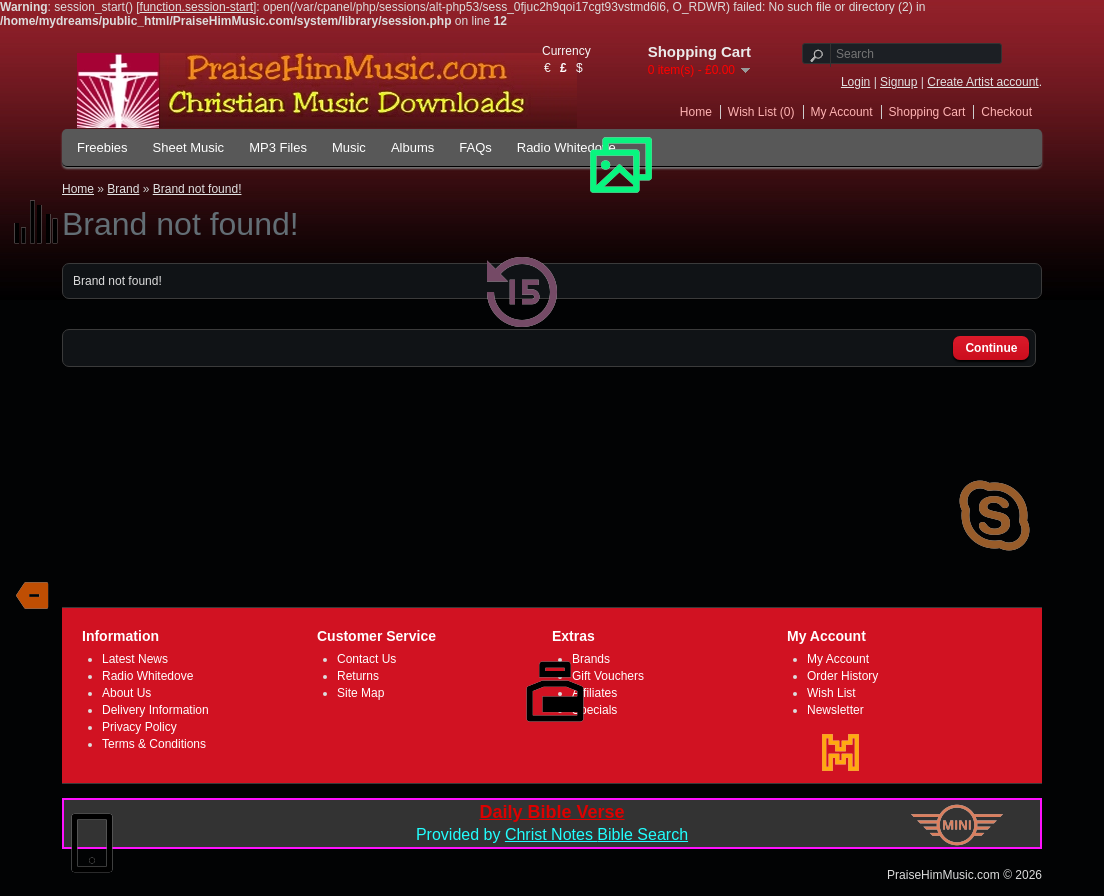 The width and height of the screenshot is (1104, 896). I want to click on delete the last character entered, so click(33, 595).